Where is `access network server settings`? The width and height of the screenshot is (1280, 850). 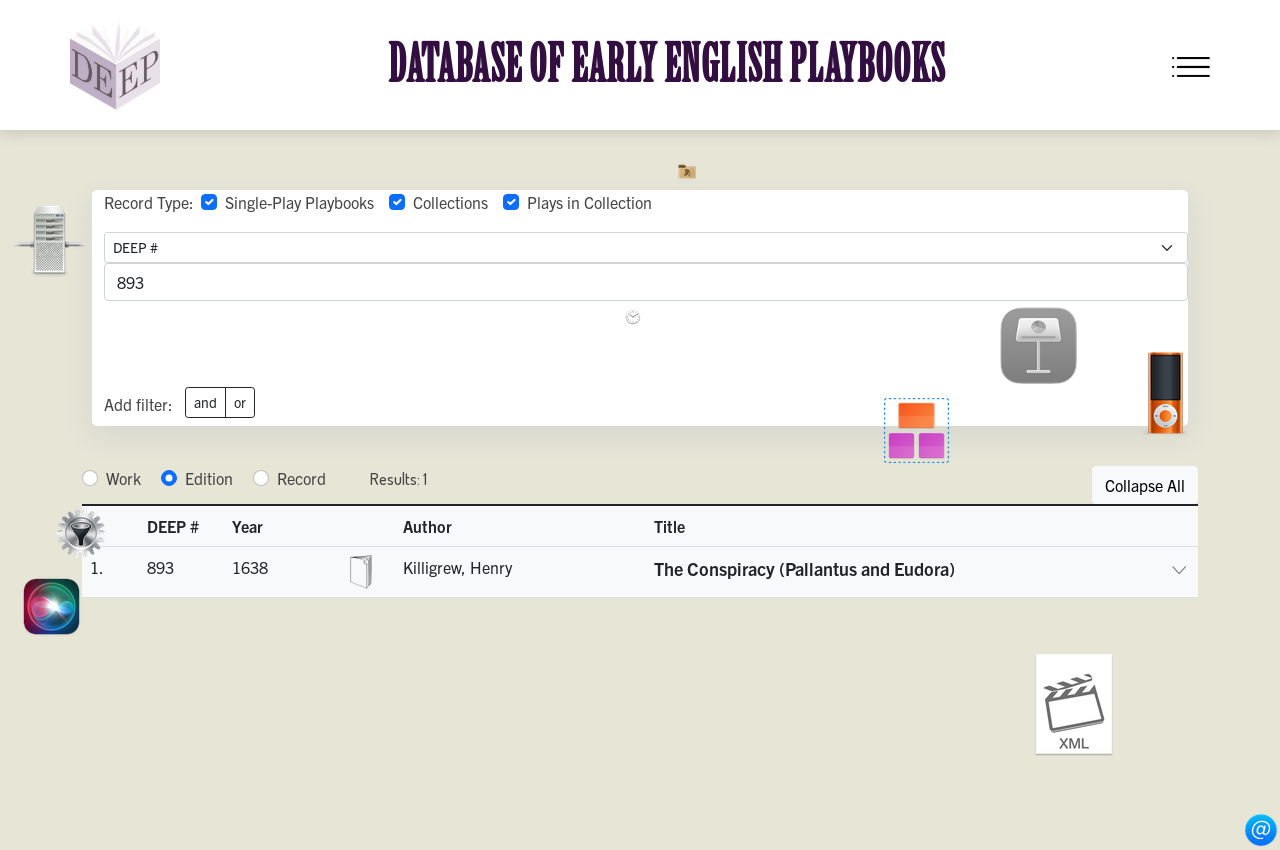
access network server settings is located at coordinates (49, 240).